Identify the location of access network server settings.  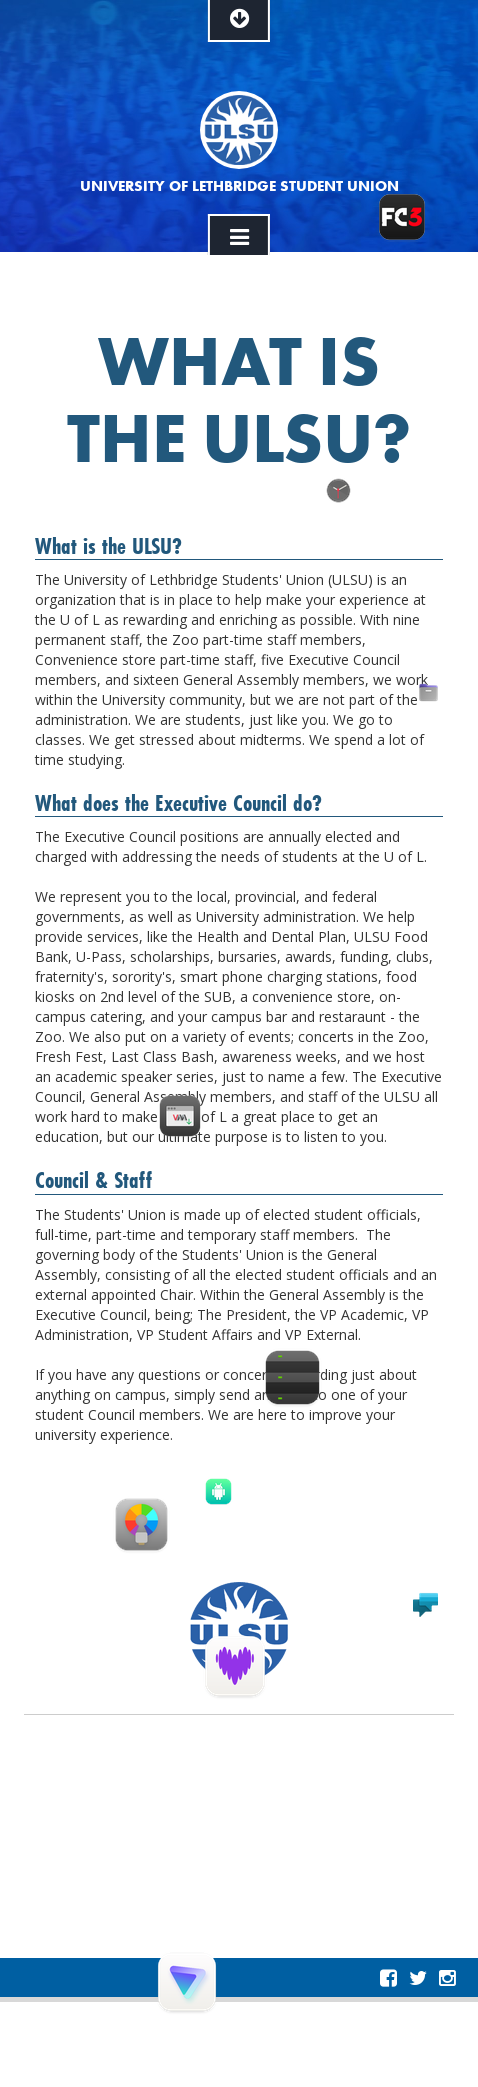
(292, 1377).